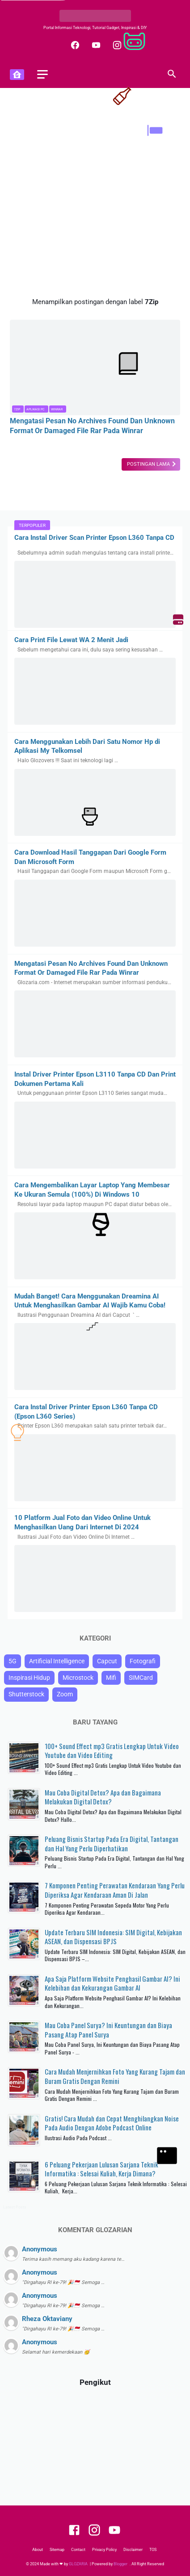  Describe the element at coordinates (128, 363) in the screenshot. I see `open a book or reading view` at that location.